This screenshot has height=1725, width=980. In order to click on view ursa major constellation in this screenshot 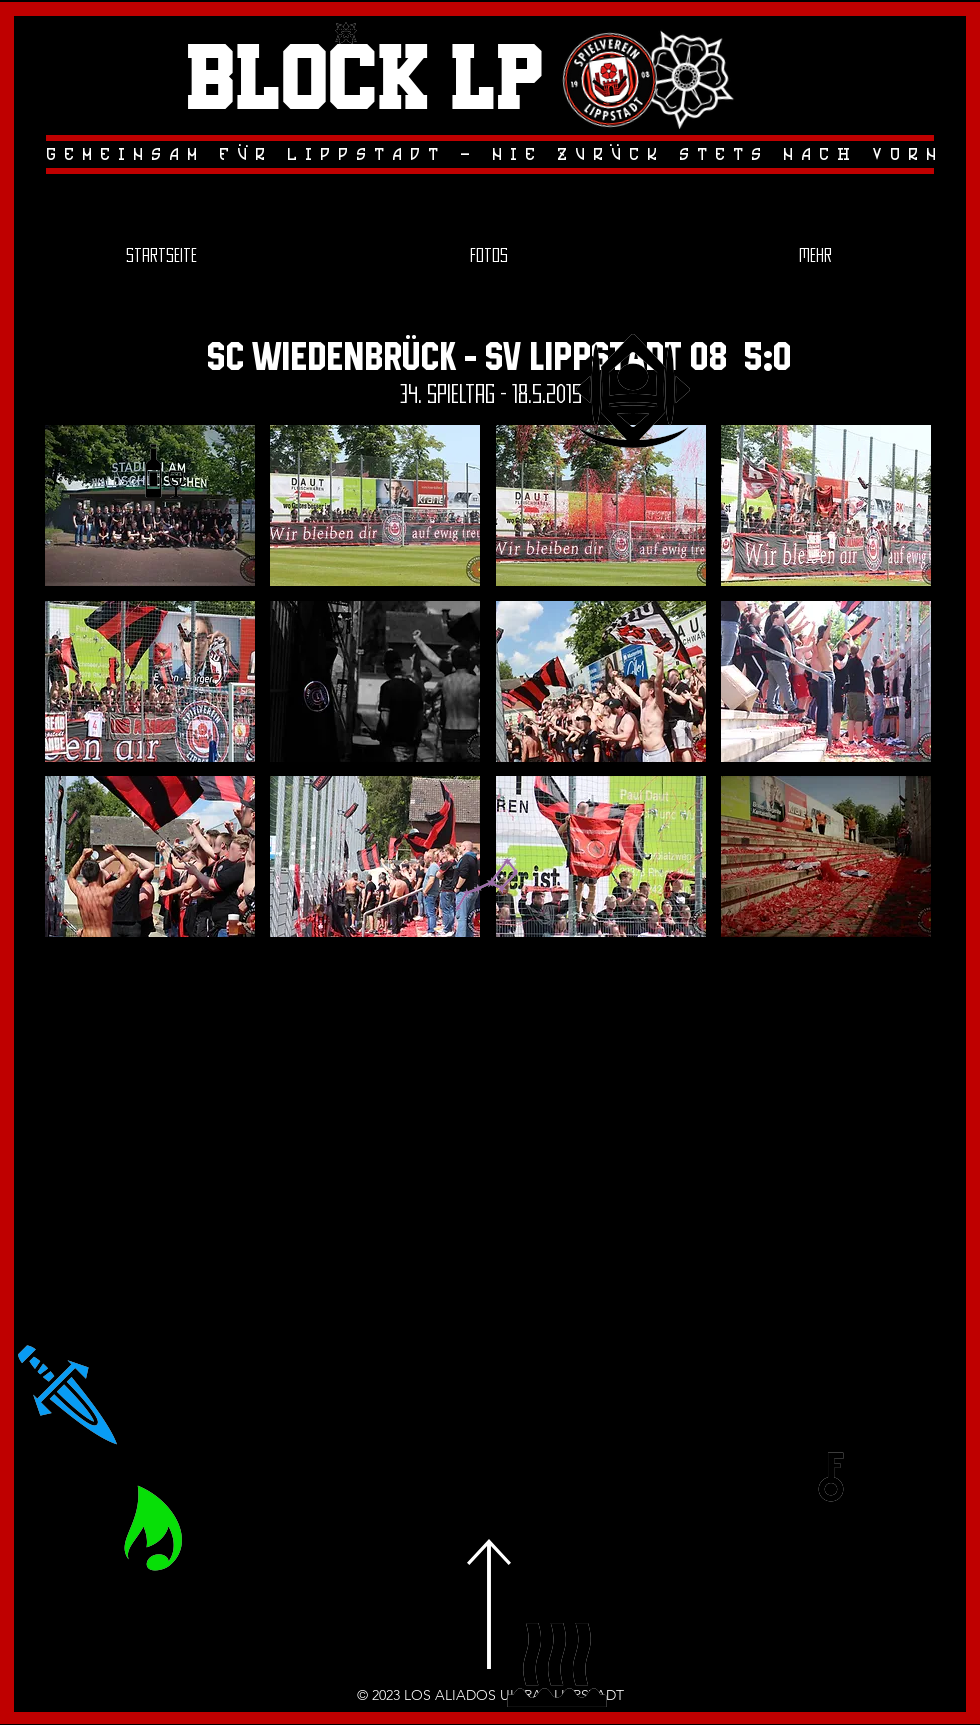, I will do `click(486, 884)`.